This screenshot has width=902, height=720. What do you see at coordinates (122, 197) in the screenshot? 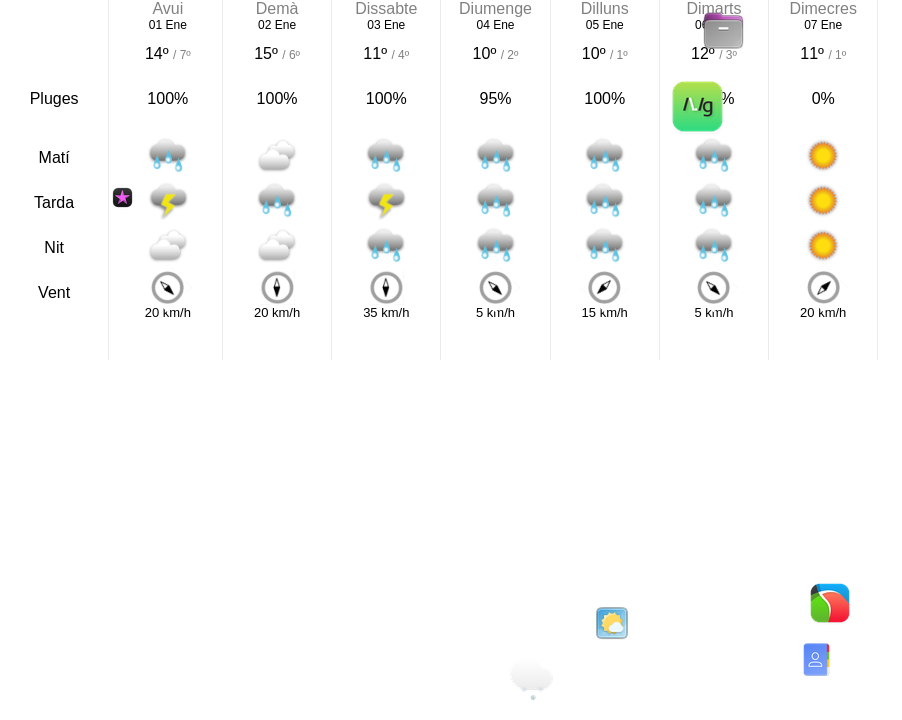
I see `open the iTunes Store app` at bounding box center [122, 197].